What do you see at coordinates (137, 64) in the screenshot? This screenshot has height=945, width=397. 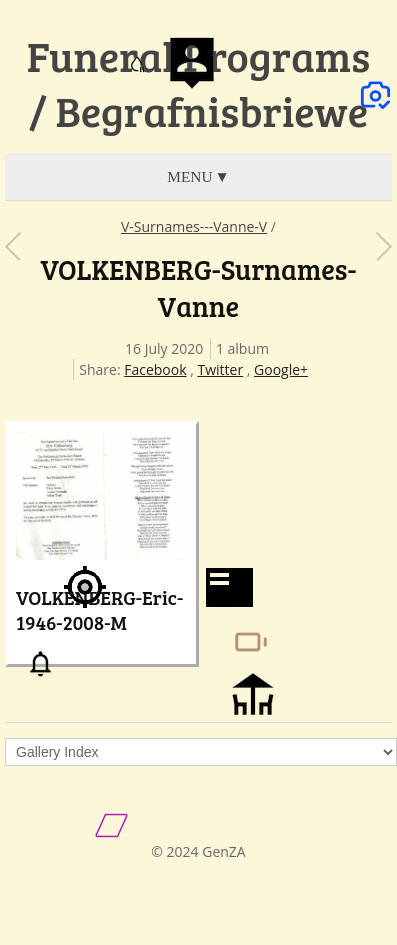 I see `pause water or liquid dispensing` at bounding box center [137, 64].